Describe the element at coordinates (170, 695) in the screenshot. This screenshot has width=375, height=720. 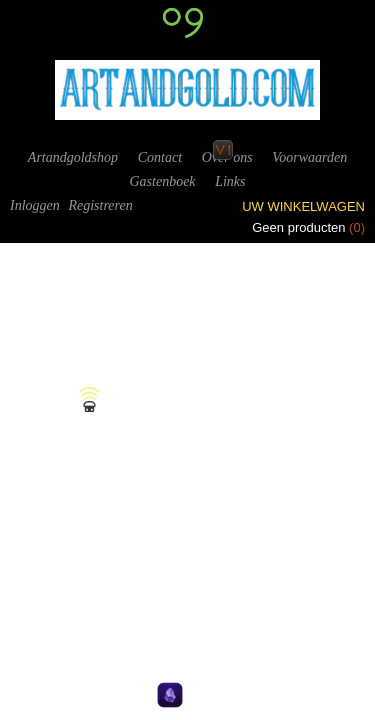
I see `open obsidian note-taking app` at that location.